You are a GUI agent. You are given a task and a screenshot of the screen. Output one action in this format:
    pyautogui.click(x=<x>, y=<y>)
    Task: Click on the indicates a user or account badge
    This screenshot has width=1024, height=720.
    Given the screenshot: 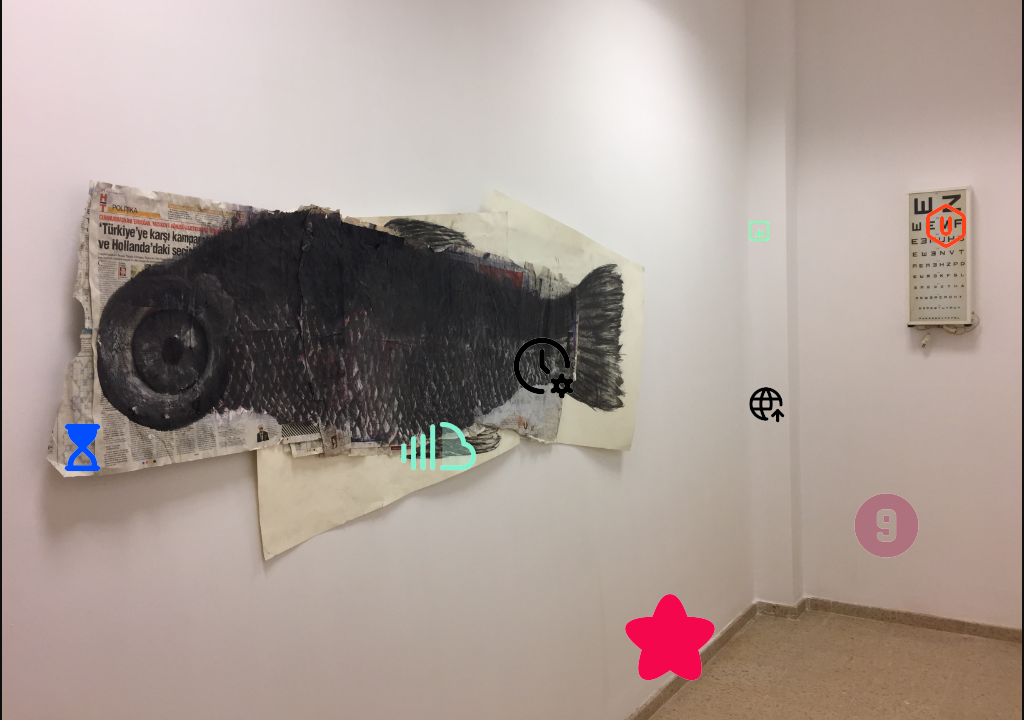 What is the action you would take?
    pyautogui.click(x=946, y=226)
    